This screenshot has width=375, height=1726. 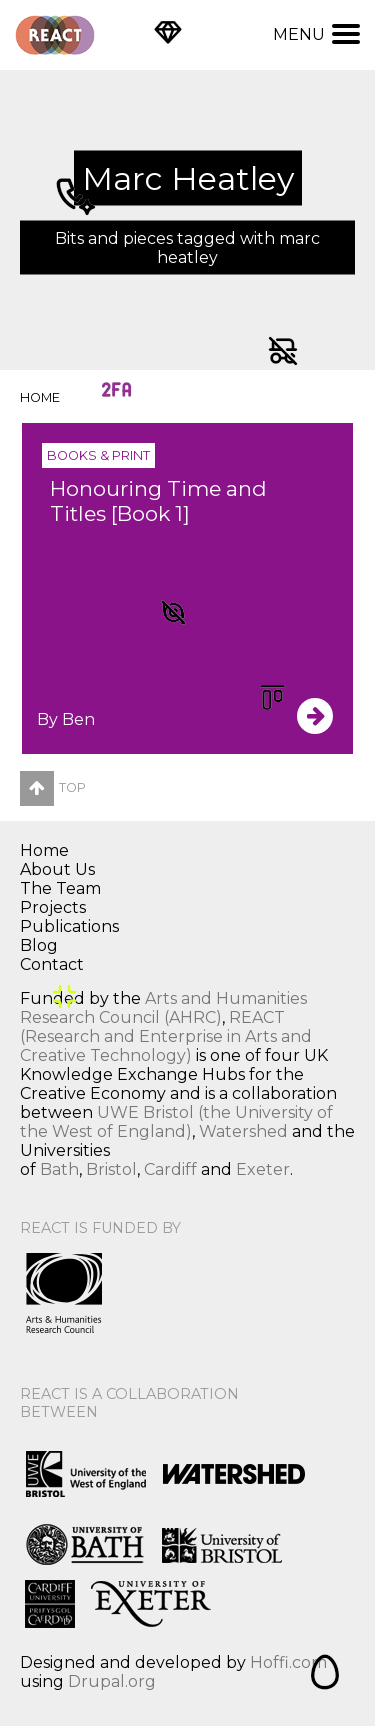 I want to click on disable incognito or private browsing mode, so click(x=283, y=351).